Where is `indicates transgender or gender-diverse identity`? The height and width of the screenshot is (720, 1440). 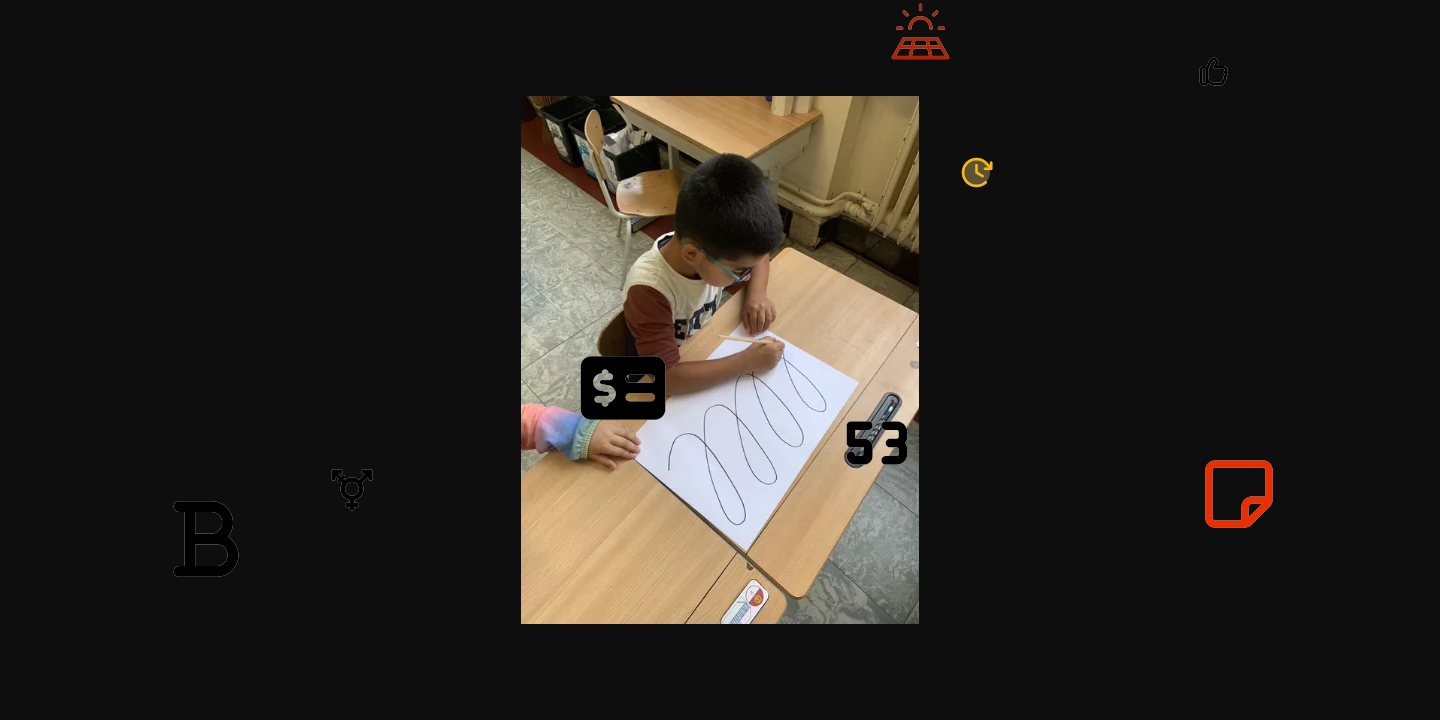 indicates transgender or gender-diverse identity is located at coordinates (352, 490).